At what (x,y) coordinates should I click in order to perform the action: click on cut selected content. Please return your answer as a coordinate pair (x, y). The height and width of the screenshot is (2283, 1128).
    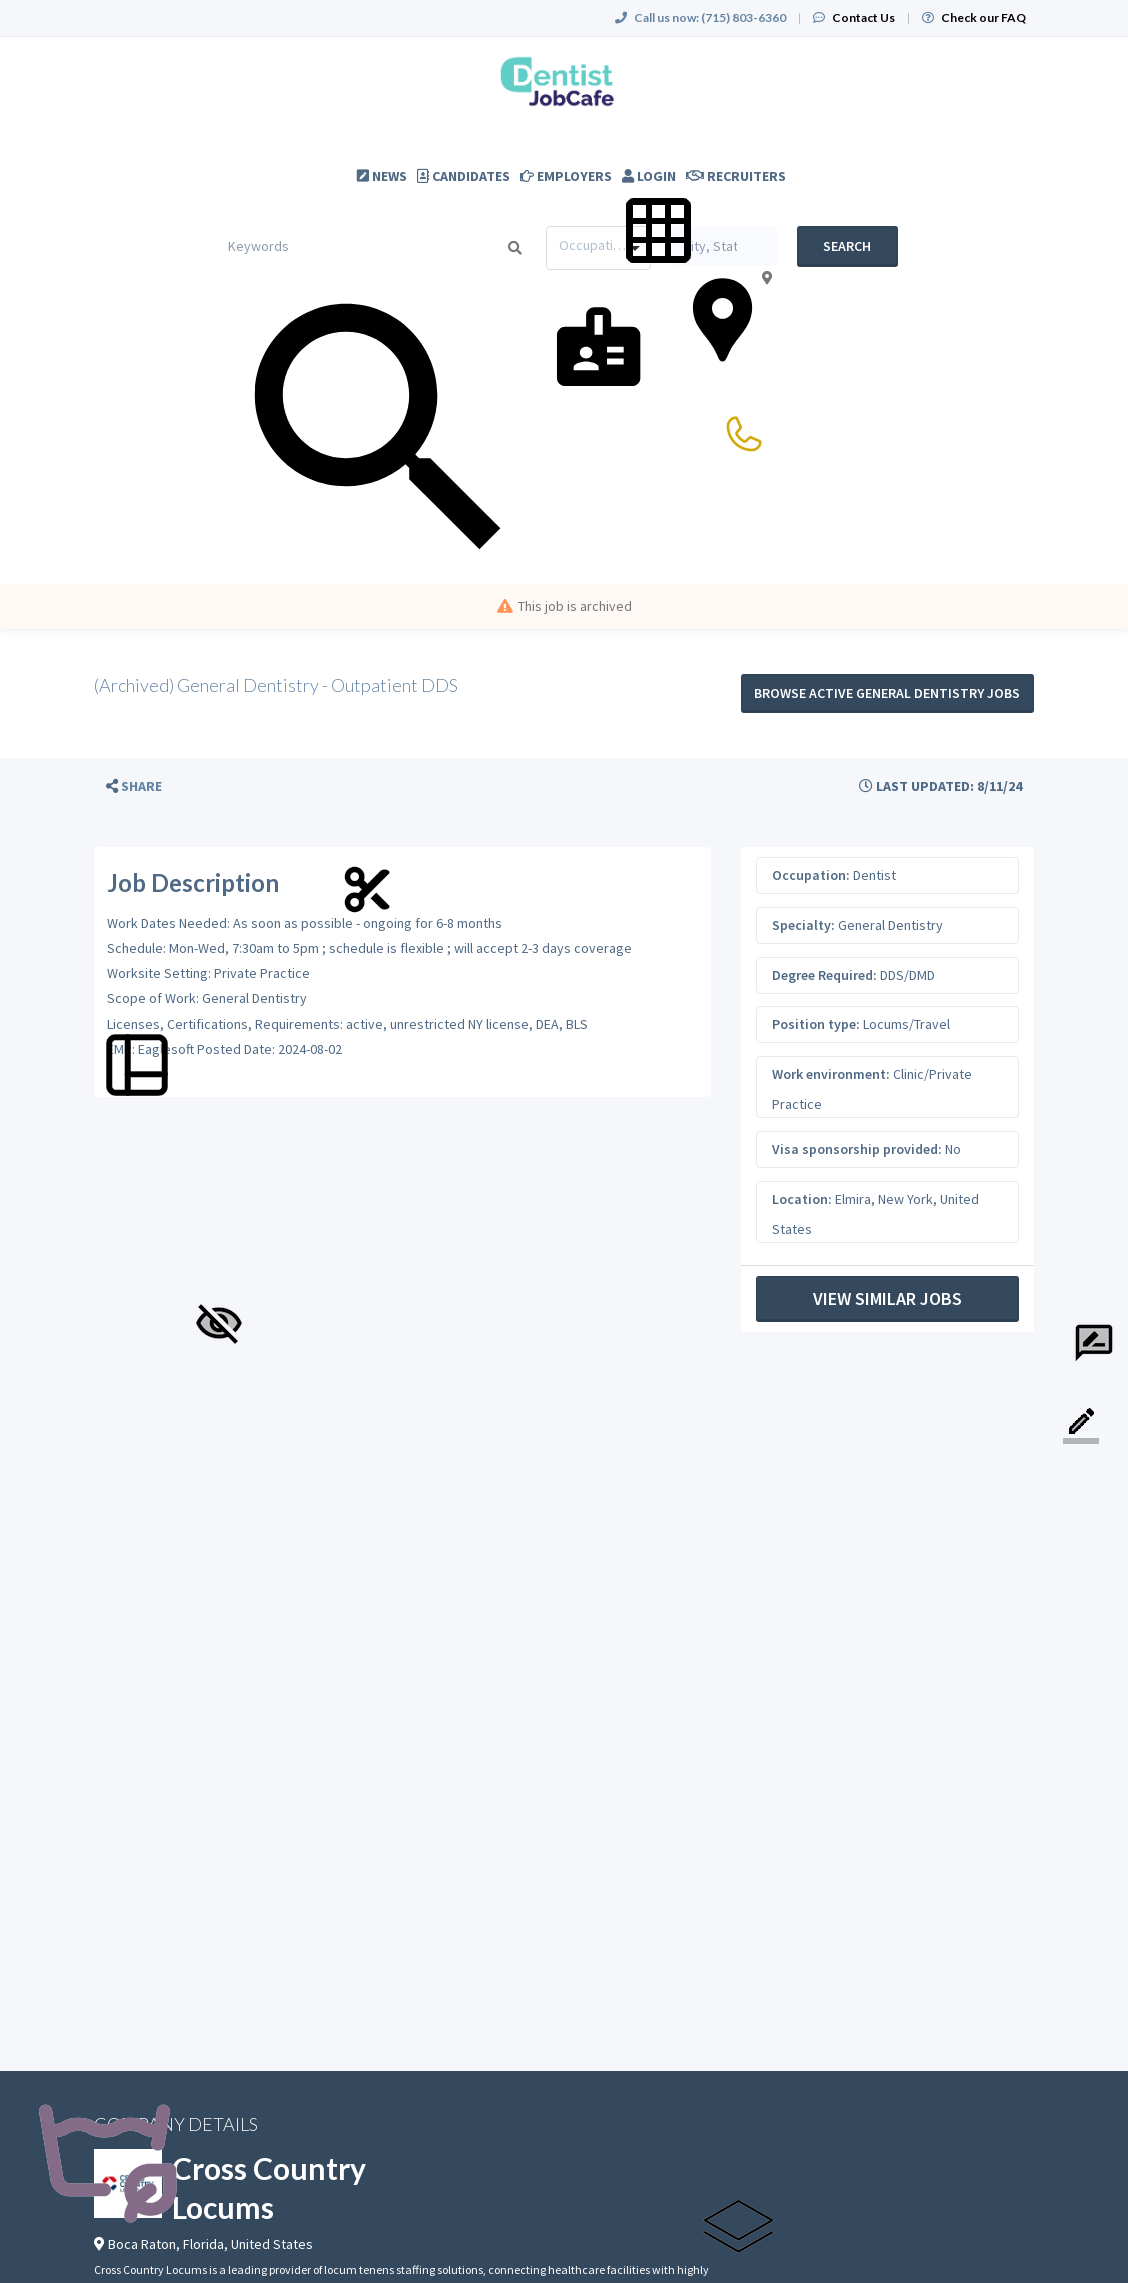
    Looking at the image, I should click on (367, 889).